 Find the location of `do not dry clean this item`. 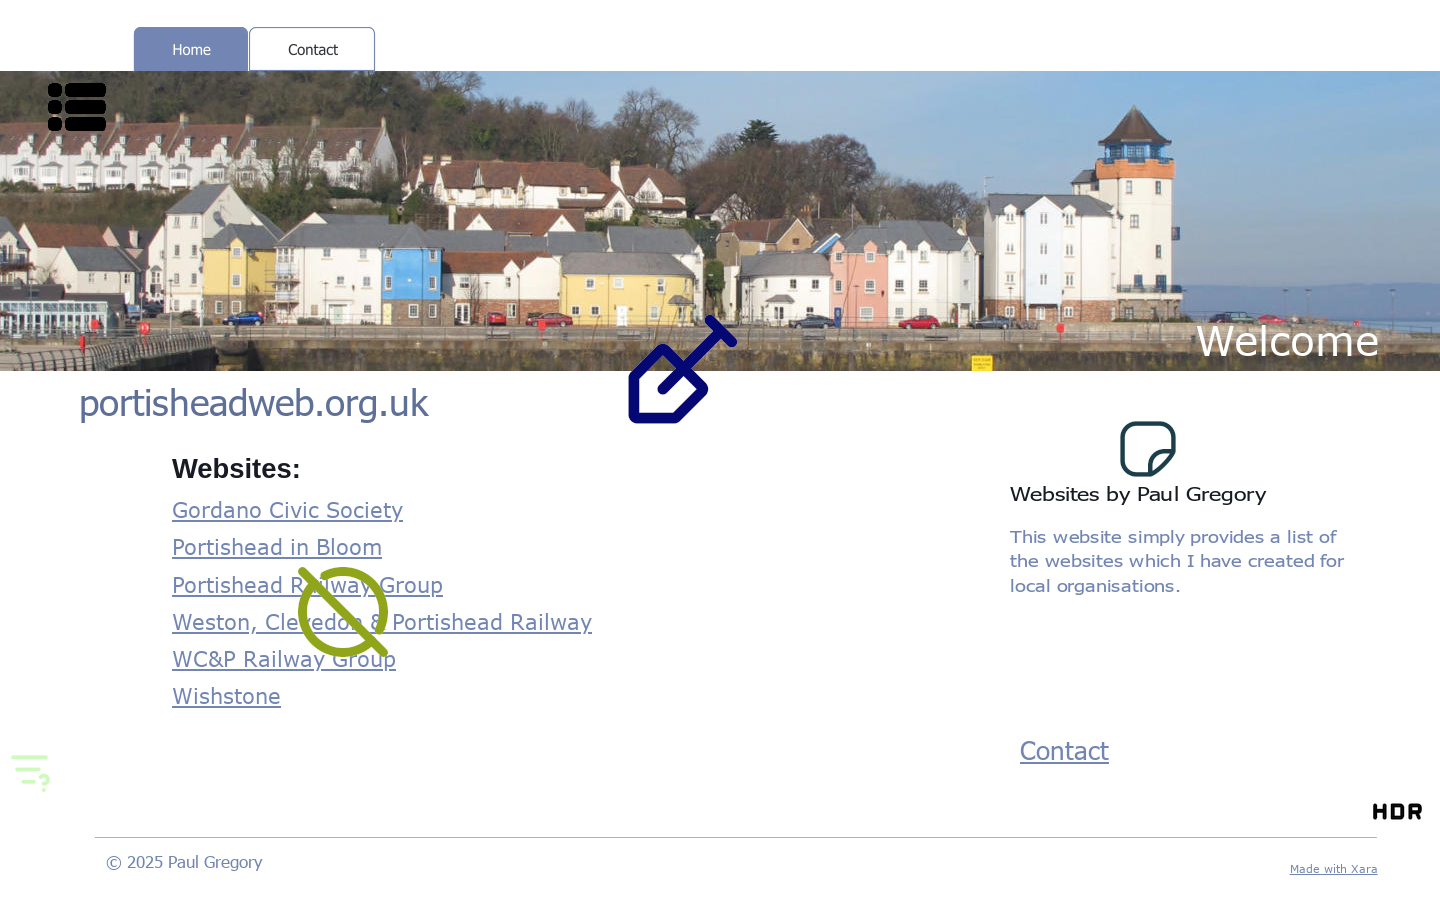

do not dry clean this item is located at coordinates (343, 612).